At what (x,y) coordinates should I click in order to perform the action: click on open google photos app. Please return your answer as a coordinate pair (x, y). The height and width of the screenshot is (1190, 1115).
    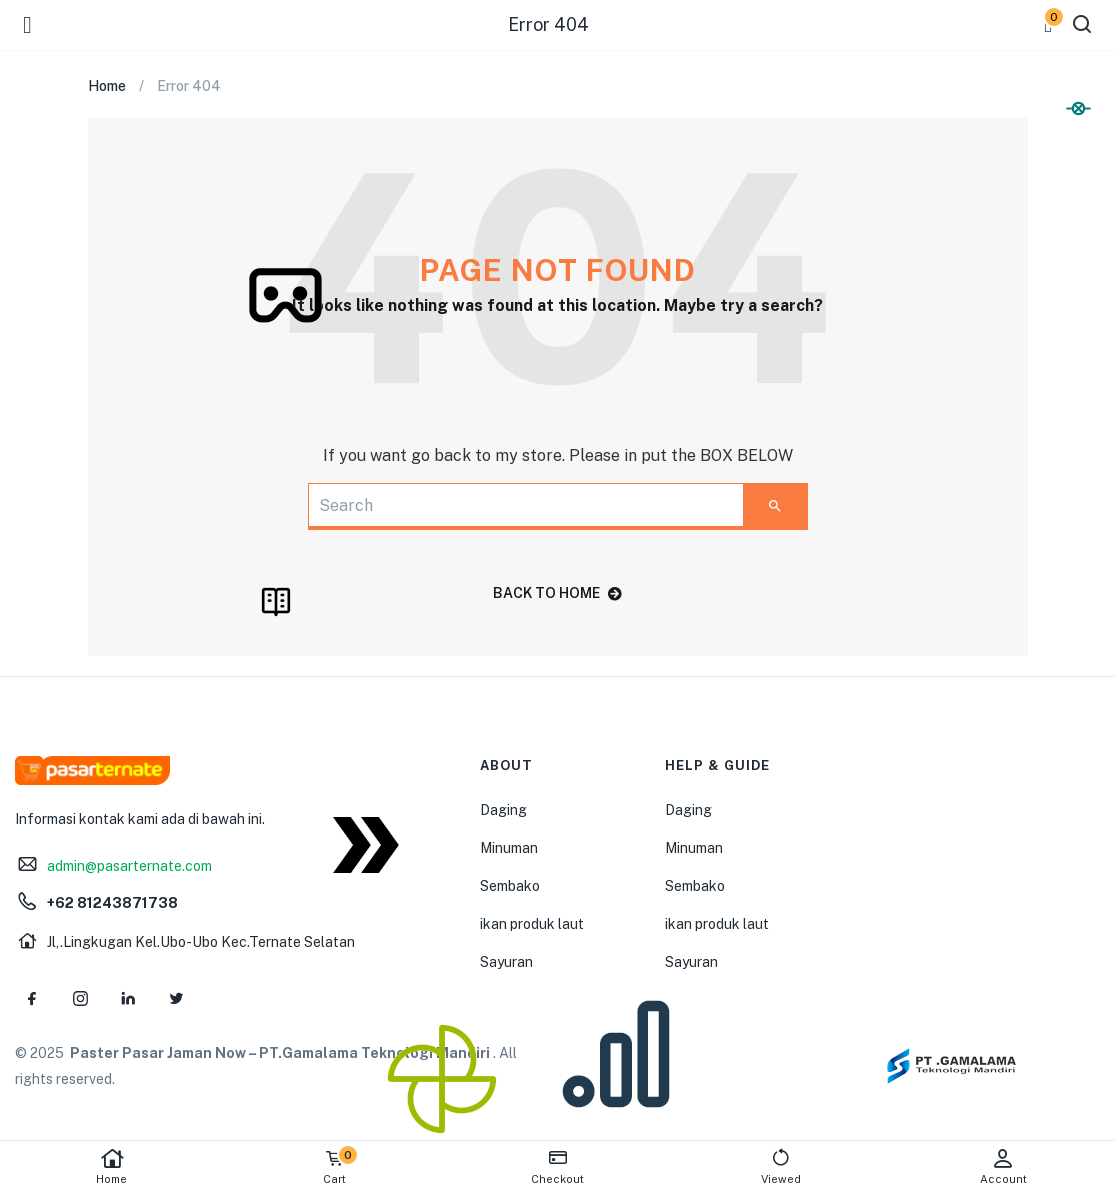
    Looking at the image, I should click on (442, 1079).